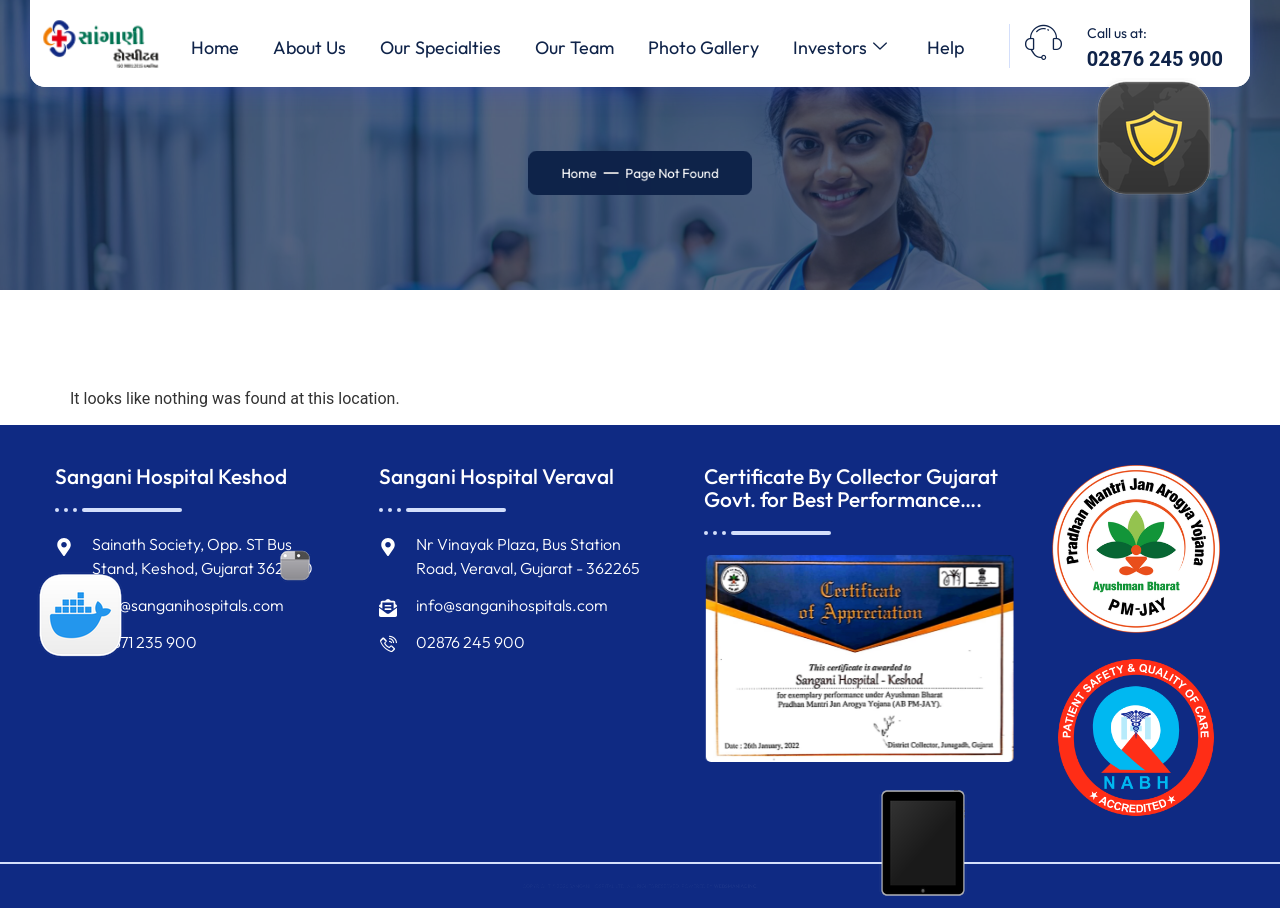 Image resolution: width=1280 pixels, height=908 pixels. What do you see at coordinates (295, 566) in the screenshot?
I see `open tabs preferences in system settings` at bounding box center [295, 566].